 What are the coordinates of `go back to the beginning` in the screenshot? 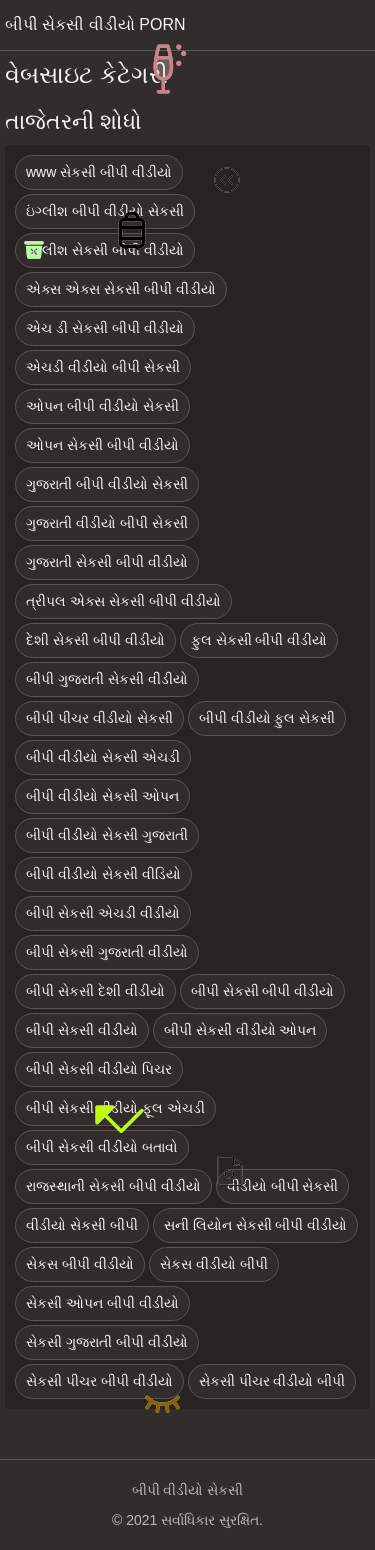 It's located at (227, 180).